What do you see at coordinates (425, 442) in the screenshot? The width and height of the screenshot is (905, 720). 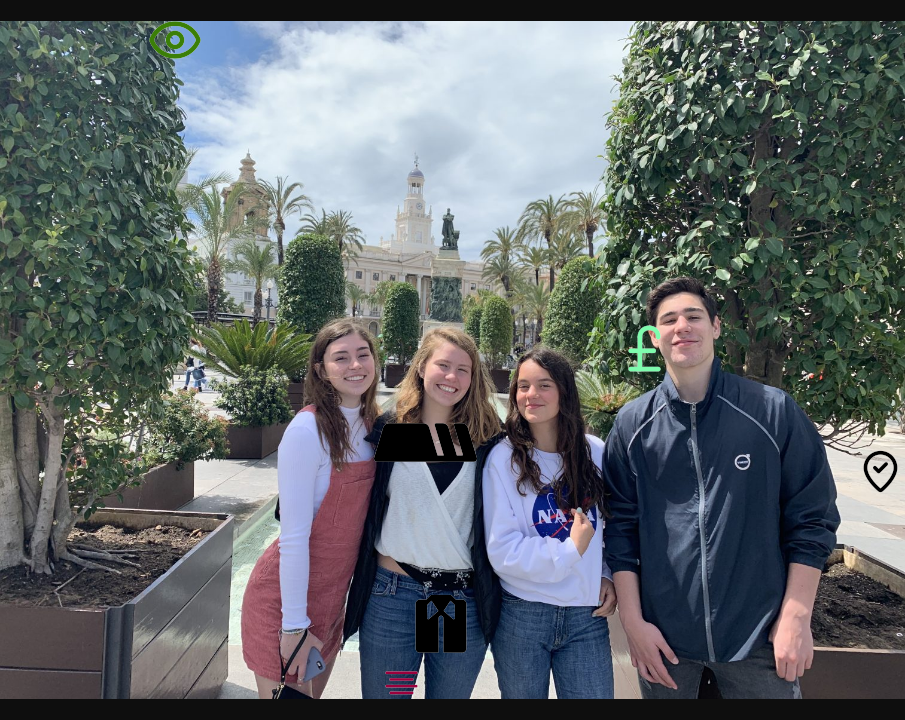 I see `switch between open browser tabs` at bounding box center [425, 442].